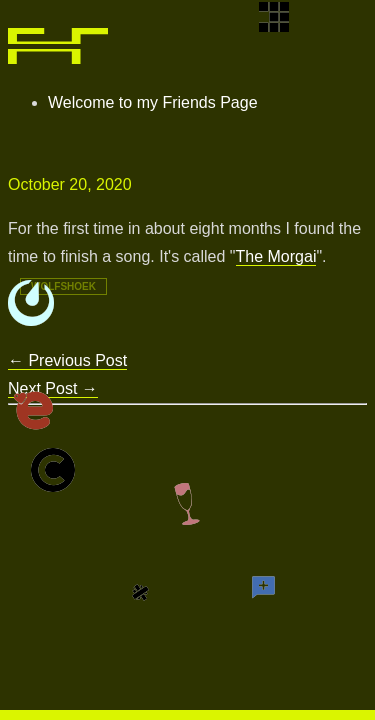 This screenshot has height=720, width=375. I want to click on wine compatibility layer application logo, so click(187, 504).